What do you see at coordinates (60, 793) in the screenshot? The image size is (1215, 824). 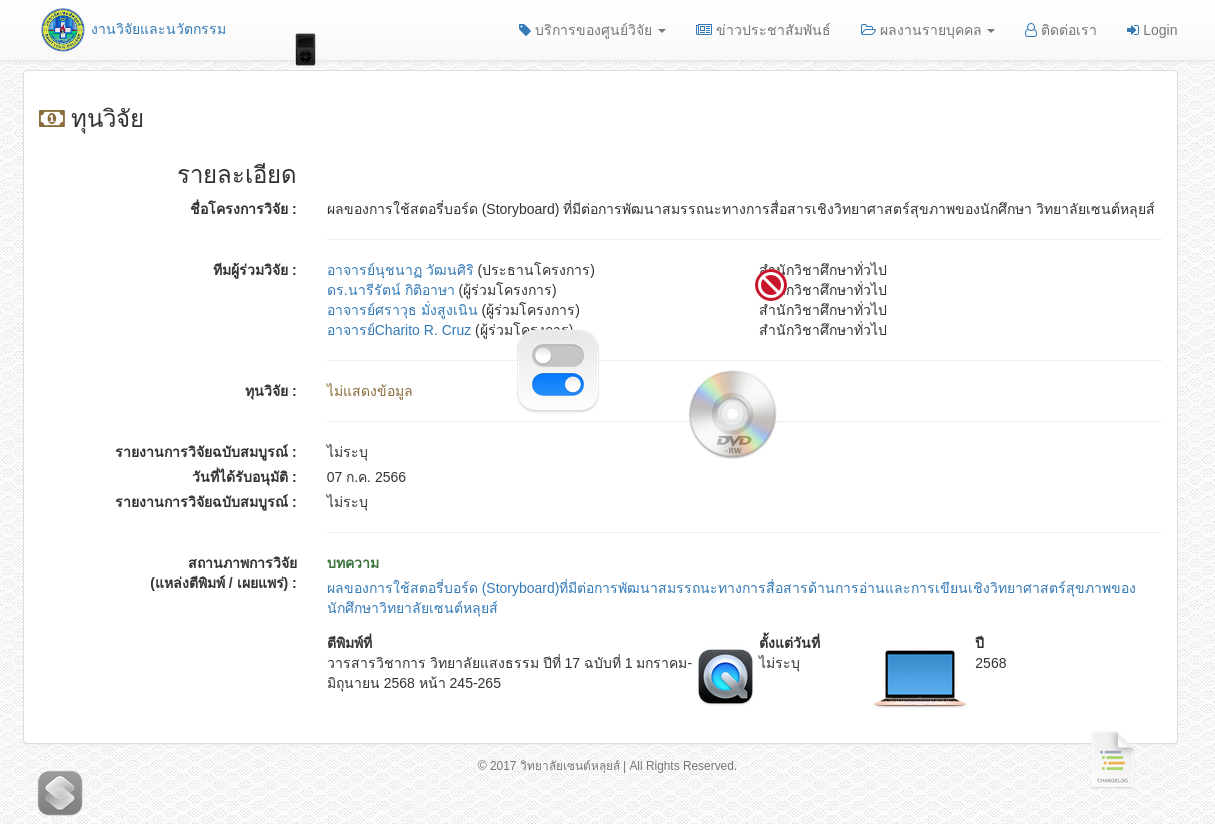 I see `open the shortcuts app` at bounding box center [60, 793].